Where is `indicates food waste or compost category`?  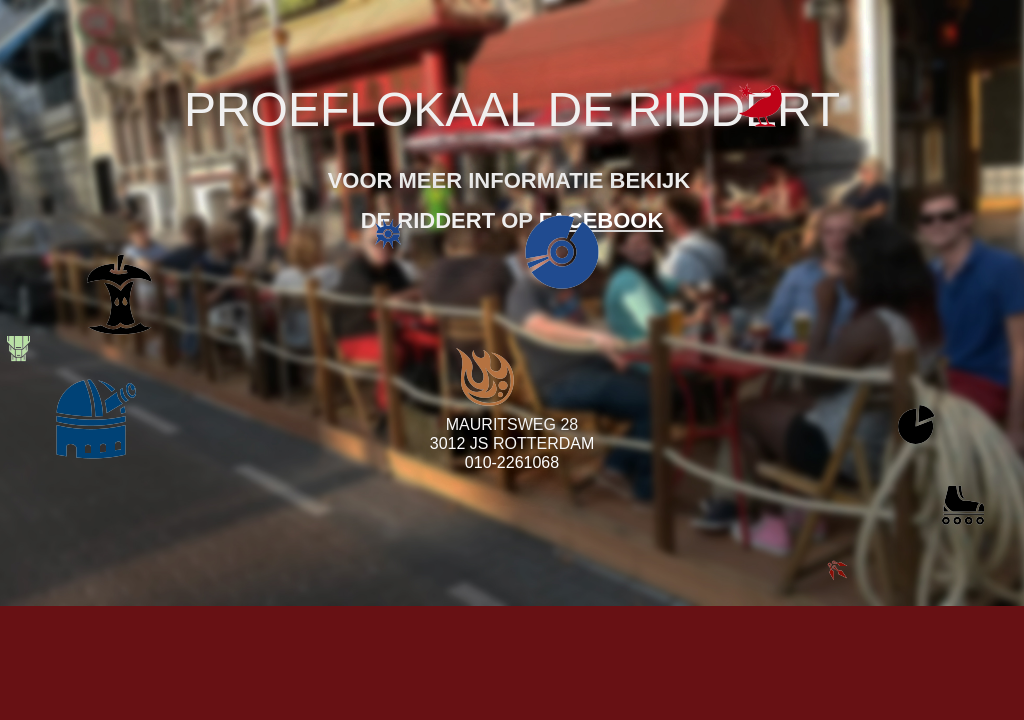
indicates food waste or compost category is located at coordinates (119, 294).